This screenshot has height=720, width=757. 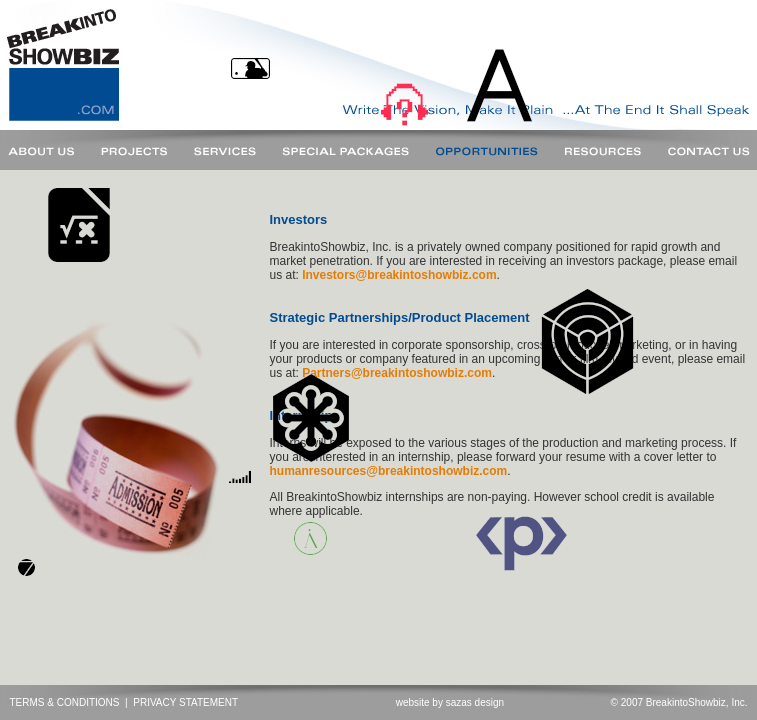 What do you see at coordinates (250, 68) in the screenshot?
I see `open the MLB app` at bounding box center [250, 68].